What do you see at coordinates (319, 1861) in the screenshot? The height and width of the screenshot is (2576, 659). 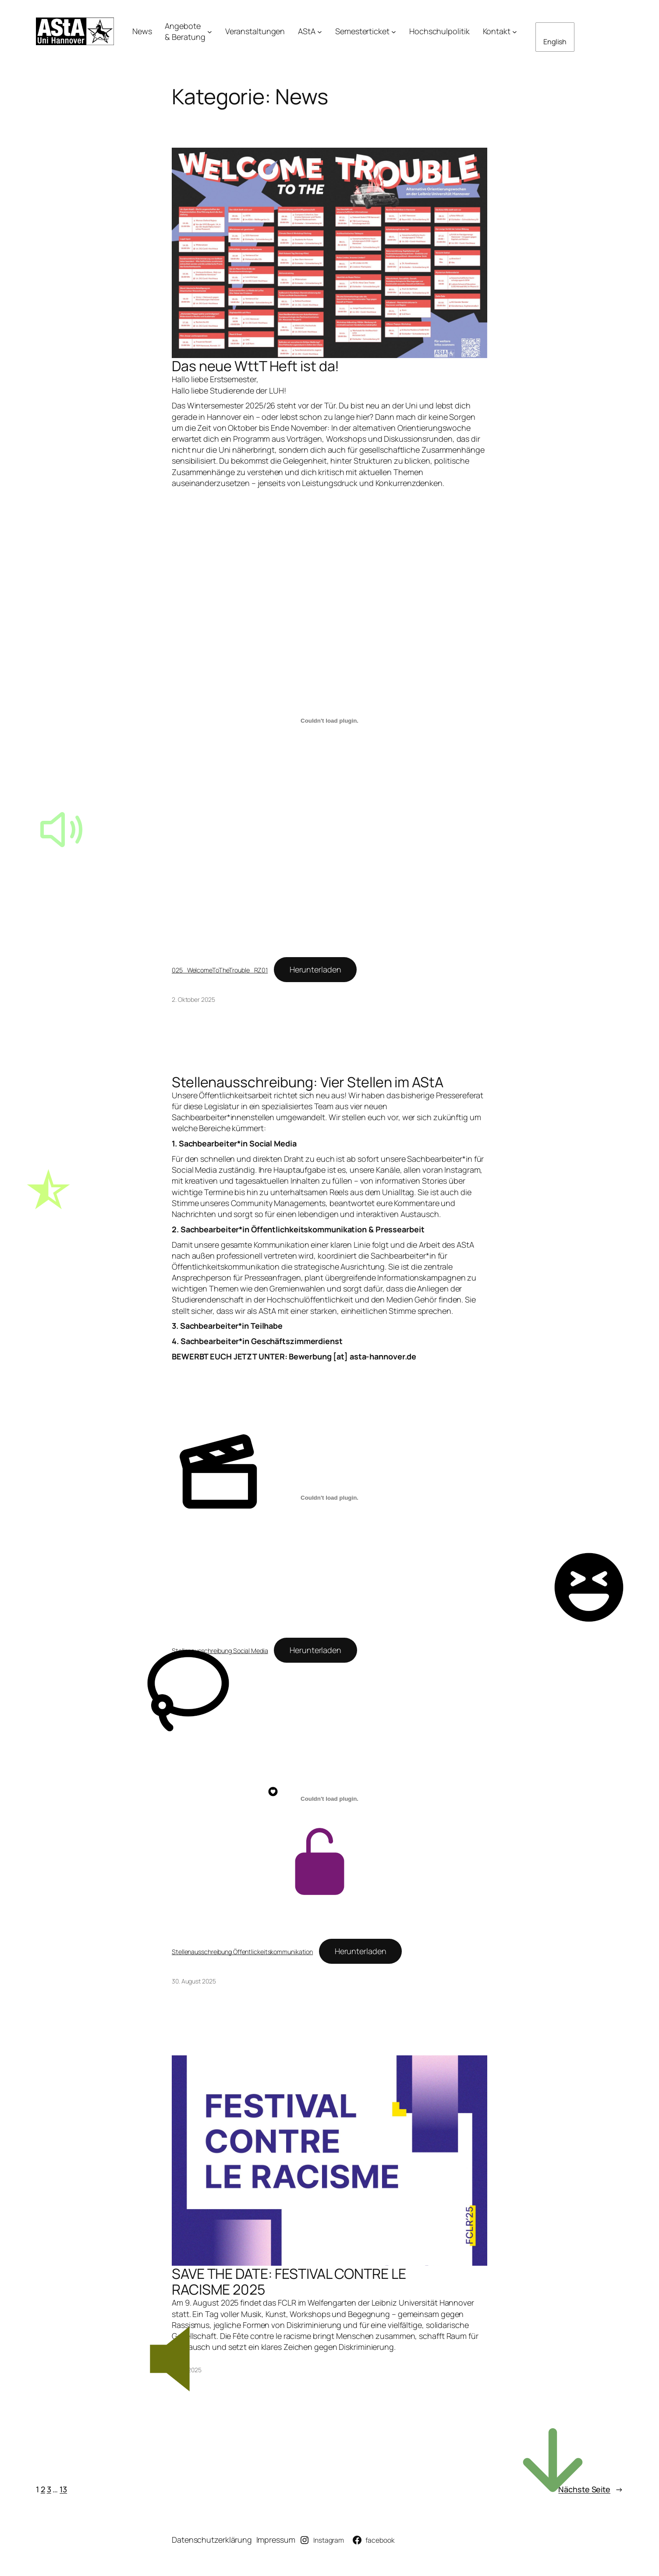 I see `unlock or access secured content` at bounding box center [319, 1861].